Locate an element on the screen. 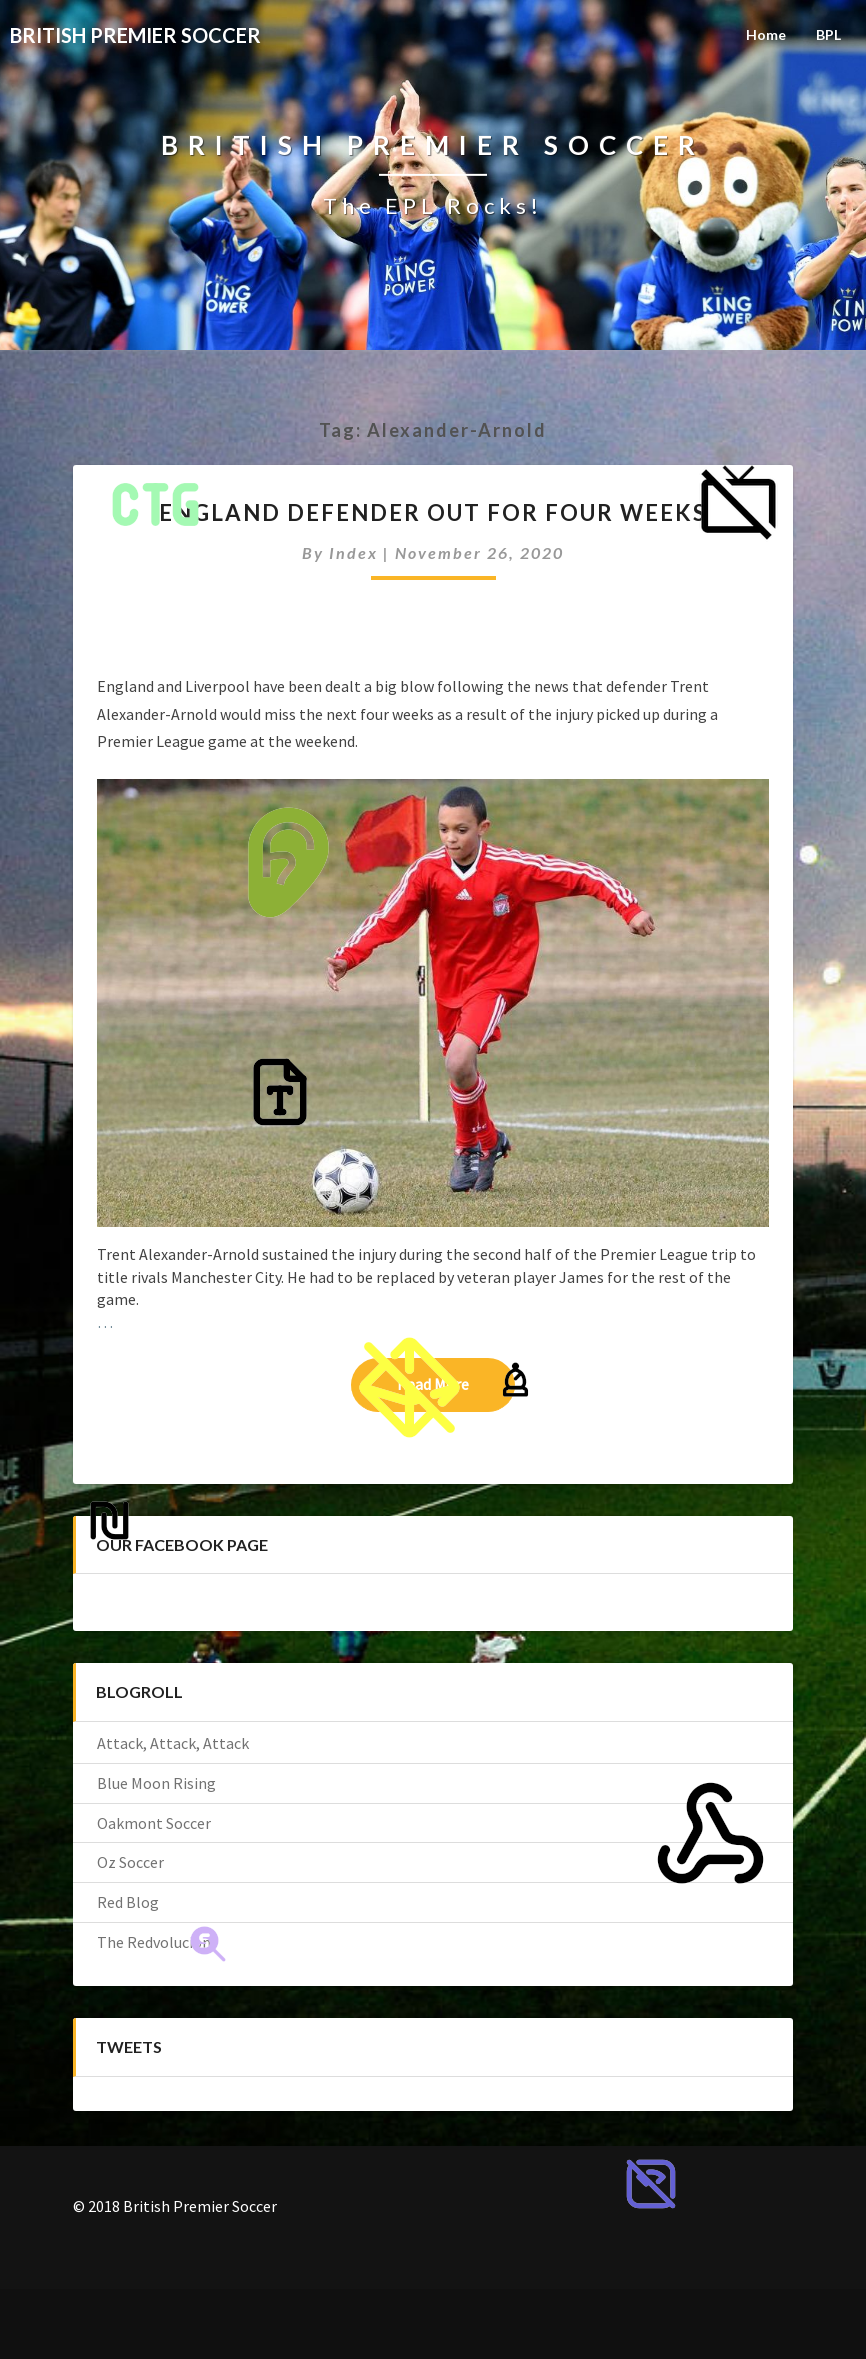 This screenshot has width=866, height=2359. tv or display is currently off or disabled is located at coordinates (738, 502).